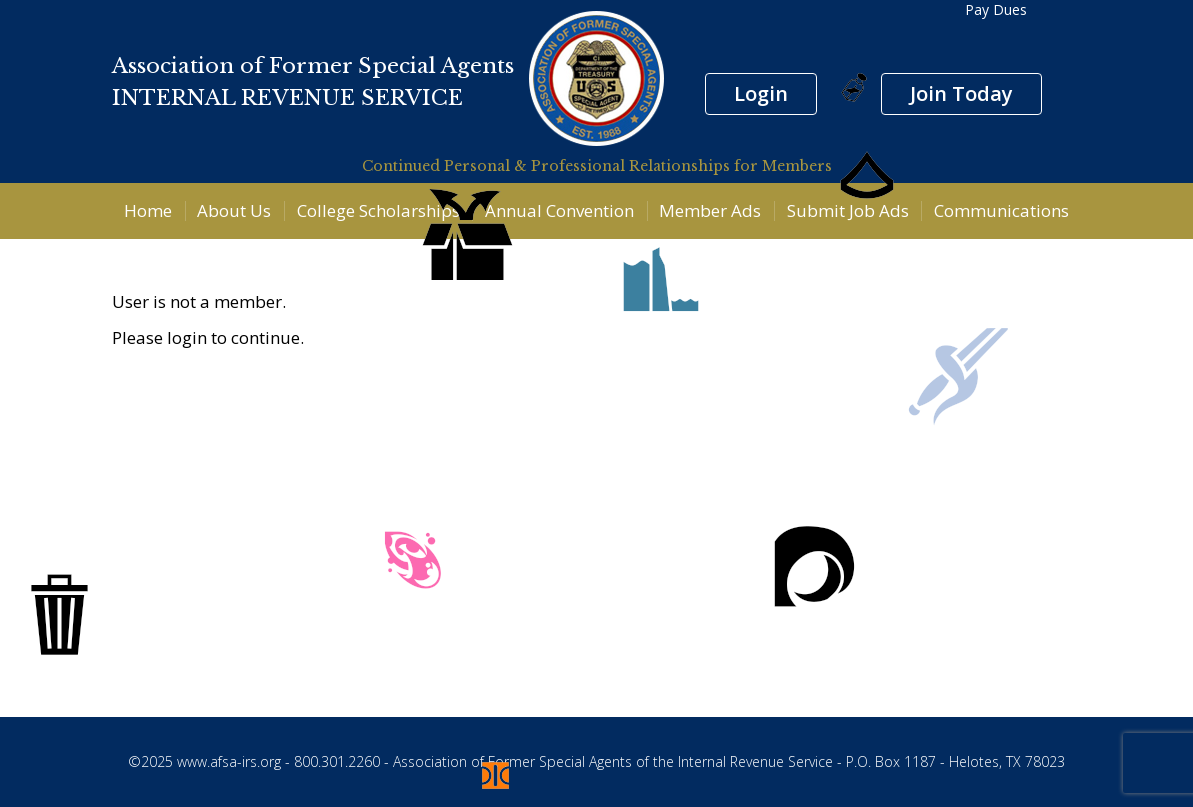 The height and width of the screenshot is (807, 1193). Describe the element at coordinates (495, 775) in the screenshot. I see `abstract game logo or brand icon` at that location.